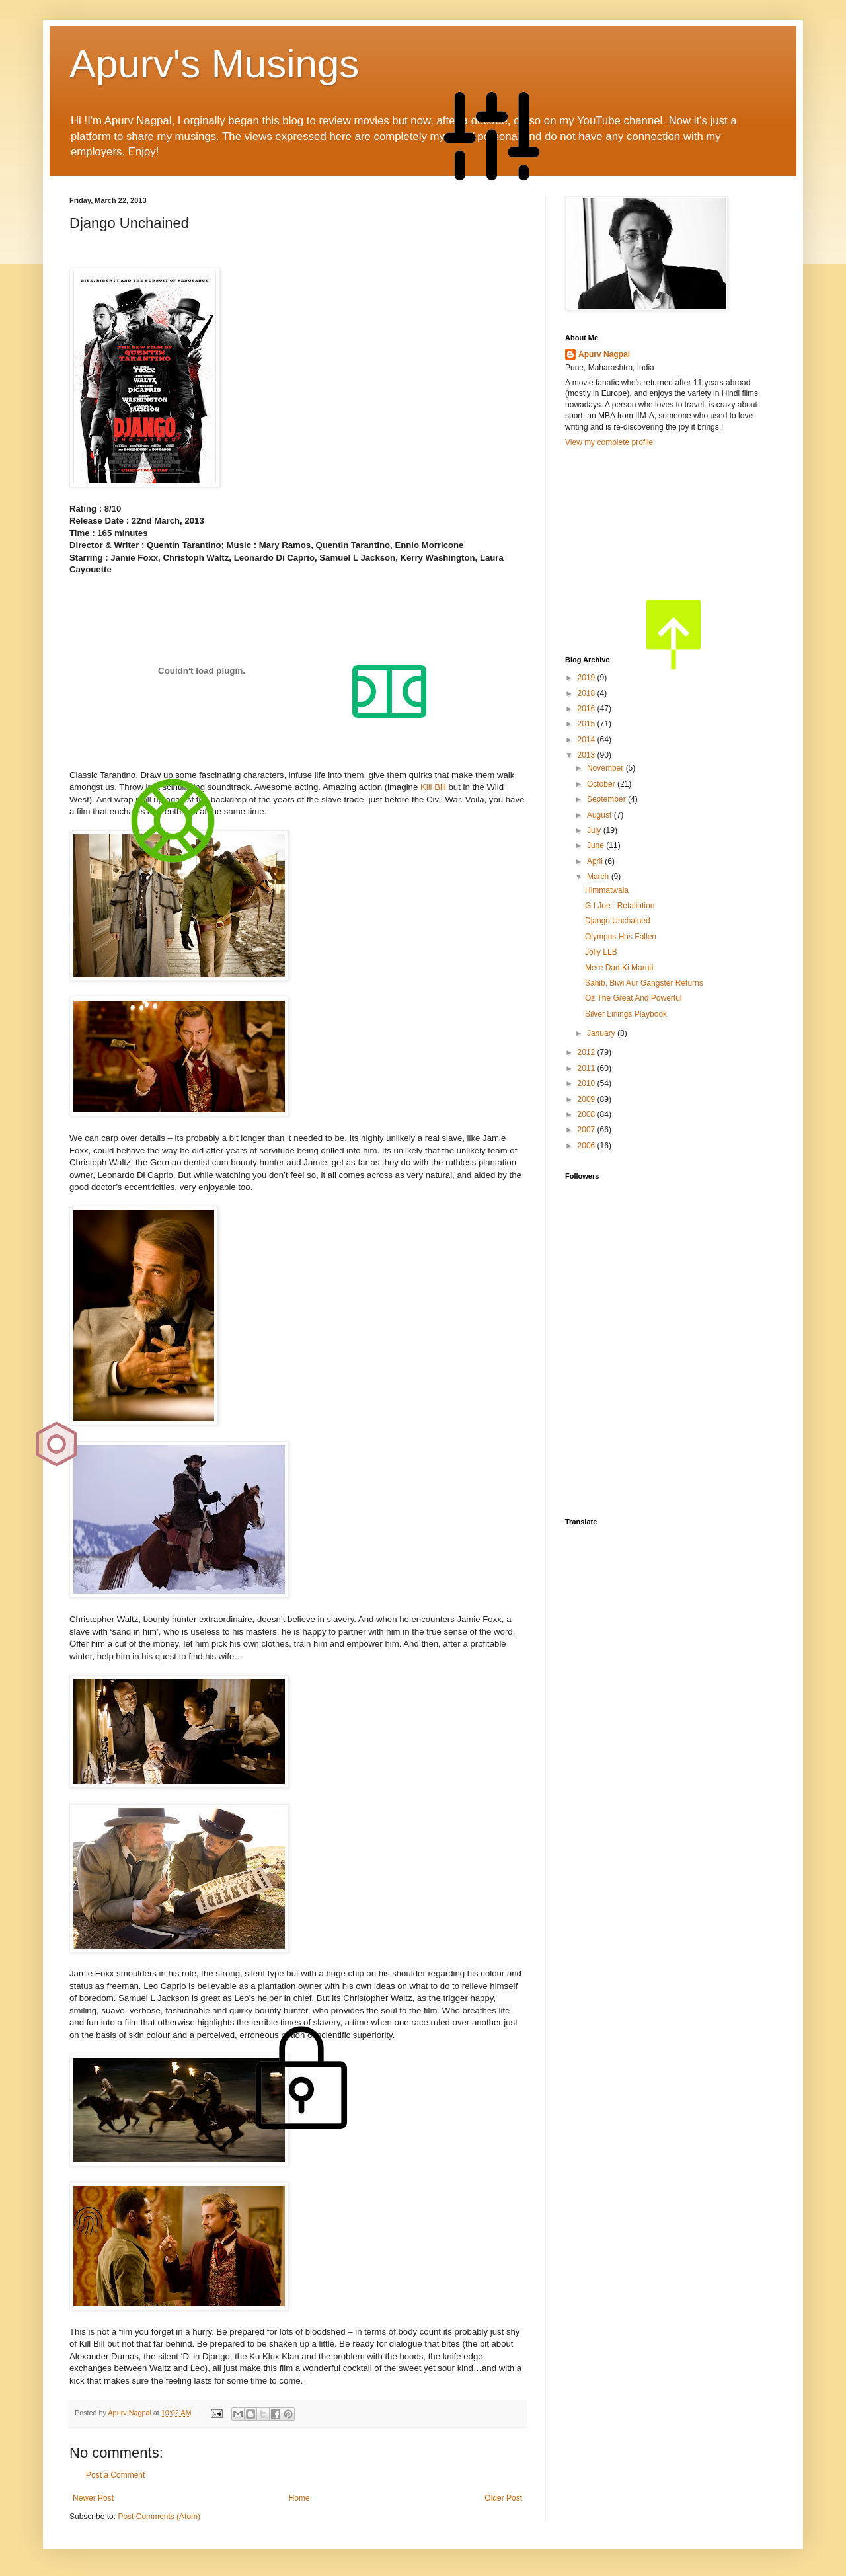 The width and height of the screenshot is (846, 2576). What do you see at coordinates (301, 2084) in the screenshot?
I see `access security or privacy settings` at bounding box center [301, 2084].